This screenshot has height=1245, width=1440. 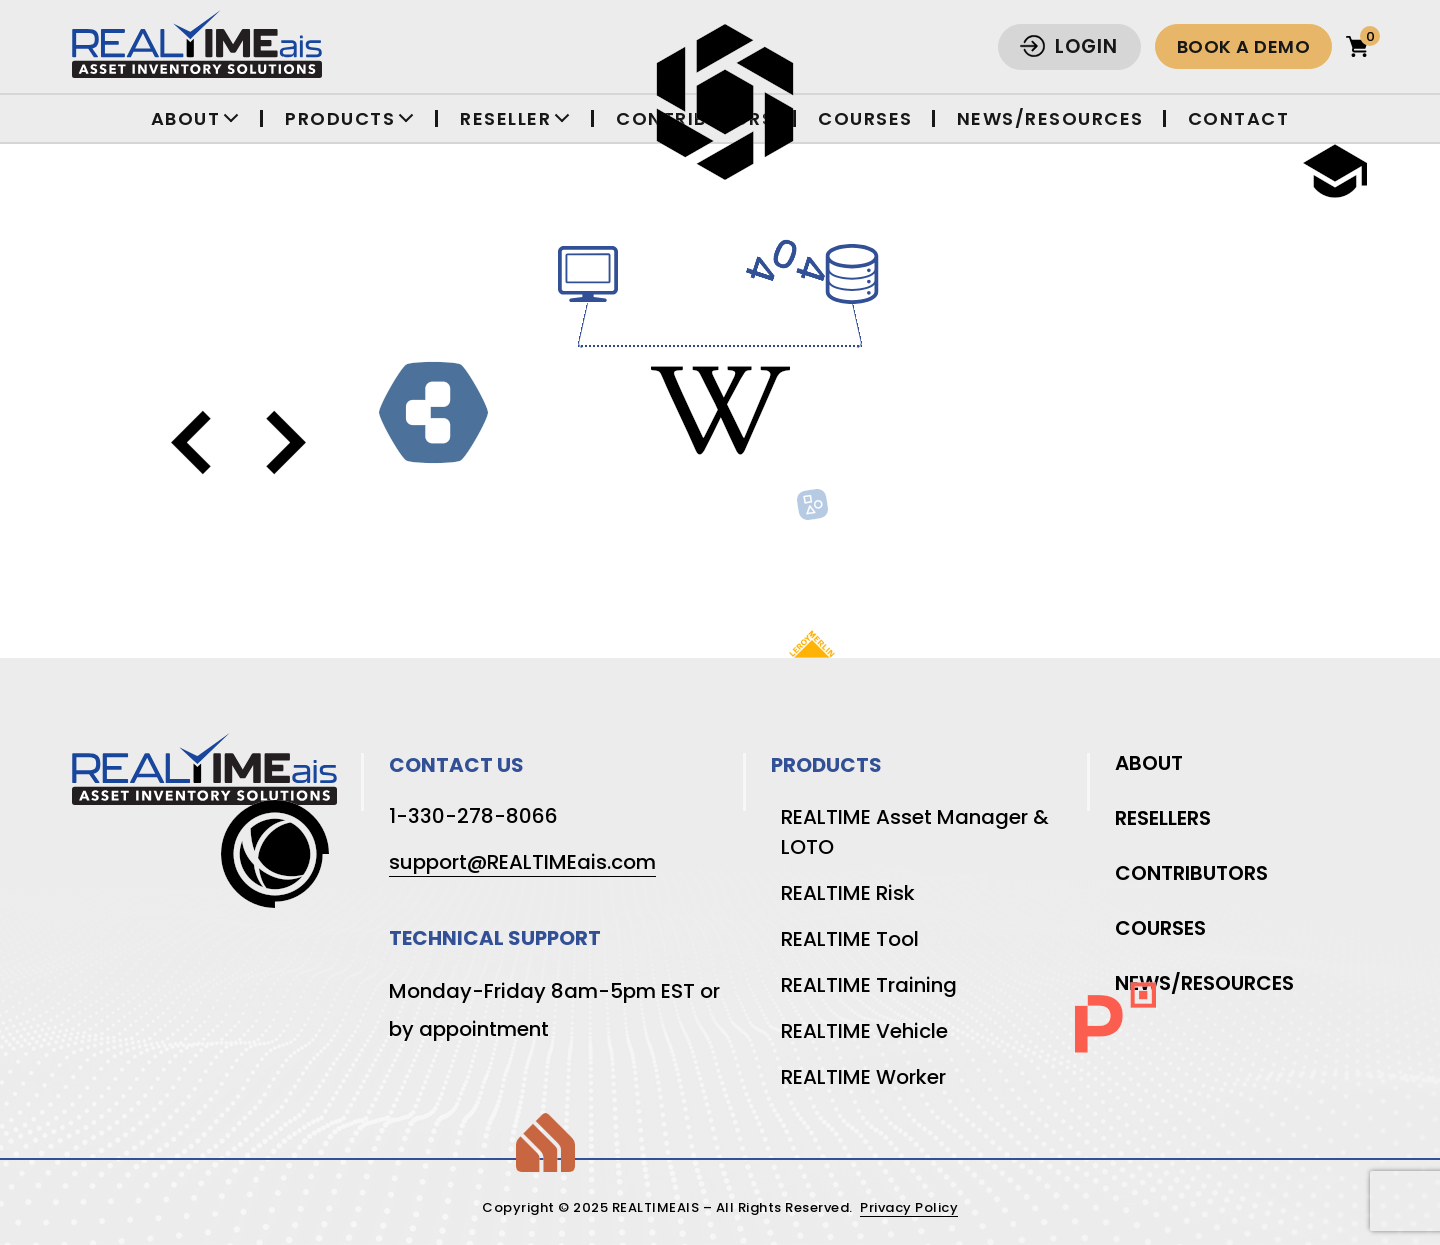 What do you see at coordinates (433, 412) in the screenshot?
I see `cloudron platform logo` at bounding box center [433, 412].